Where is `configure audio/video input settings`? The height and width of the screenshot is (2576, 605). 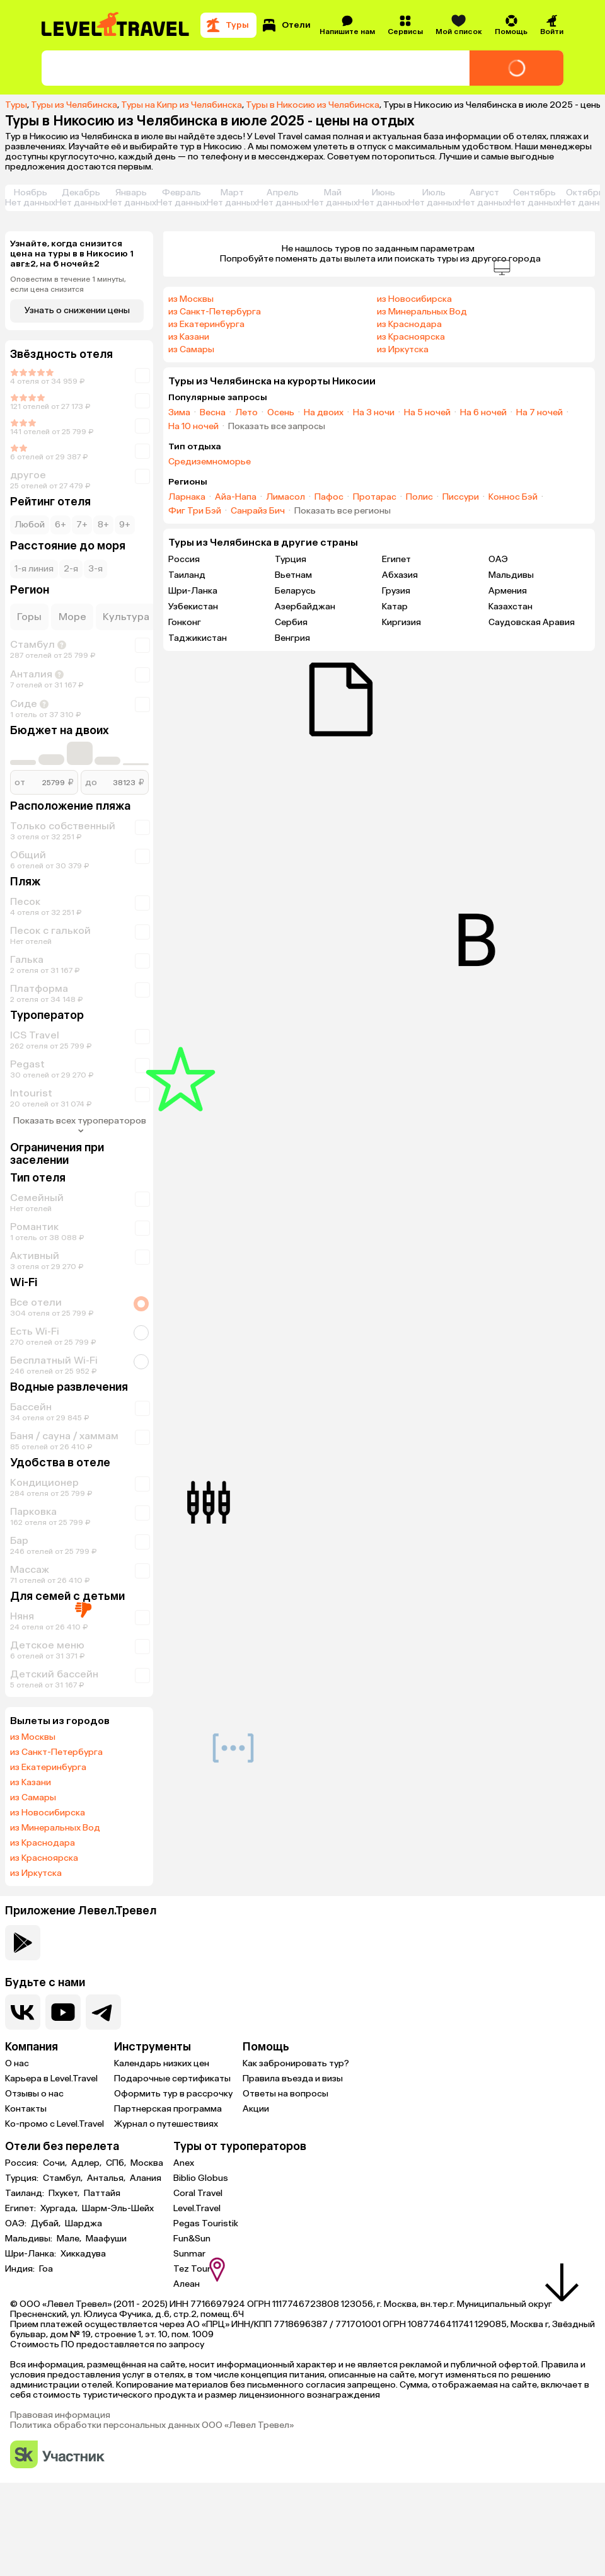
configure audio/video input settings is located at coordinates (209, 1502).